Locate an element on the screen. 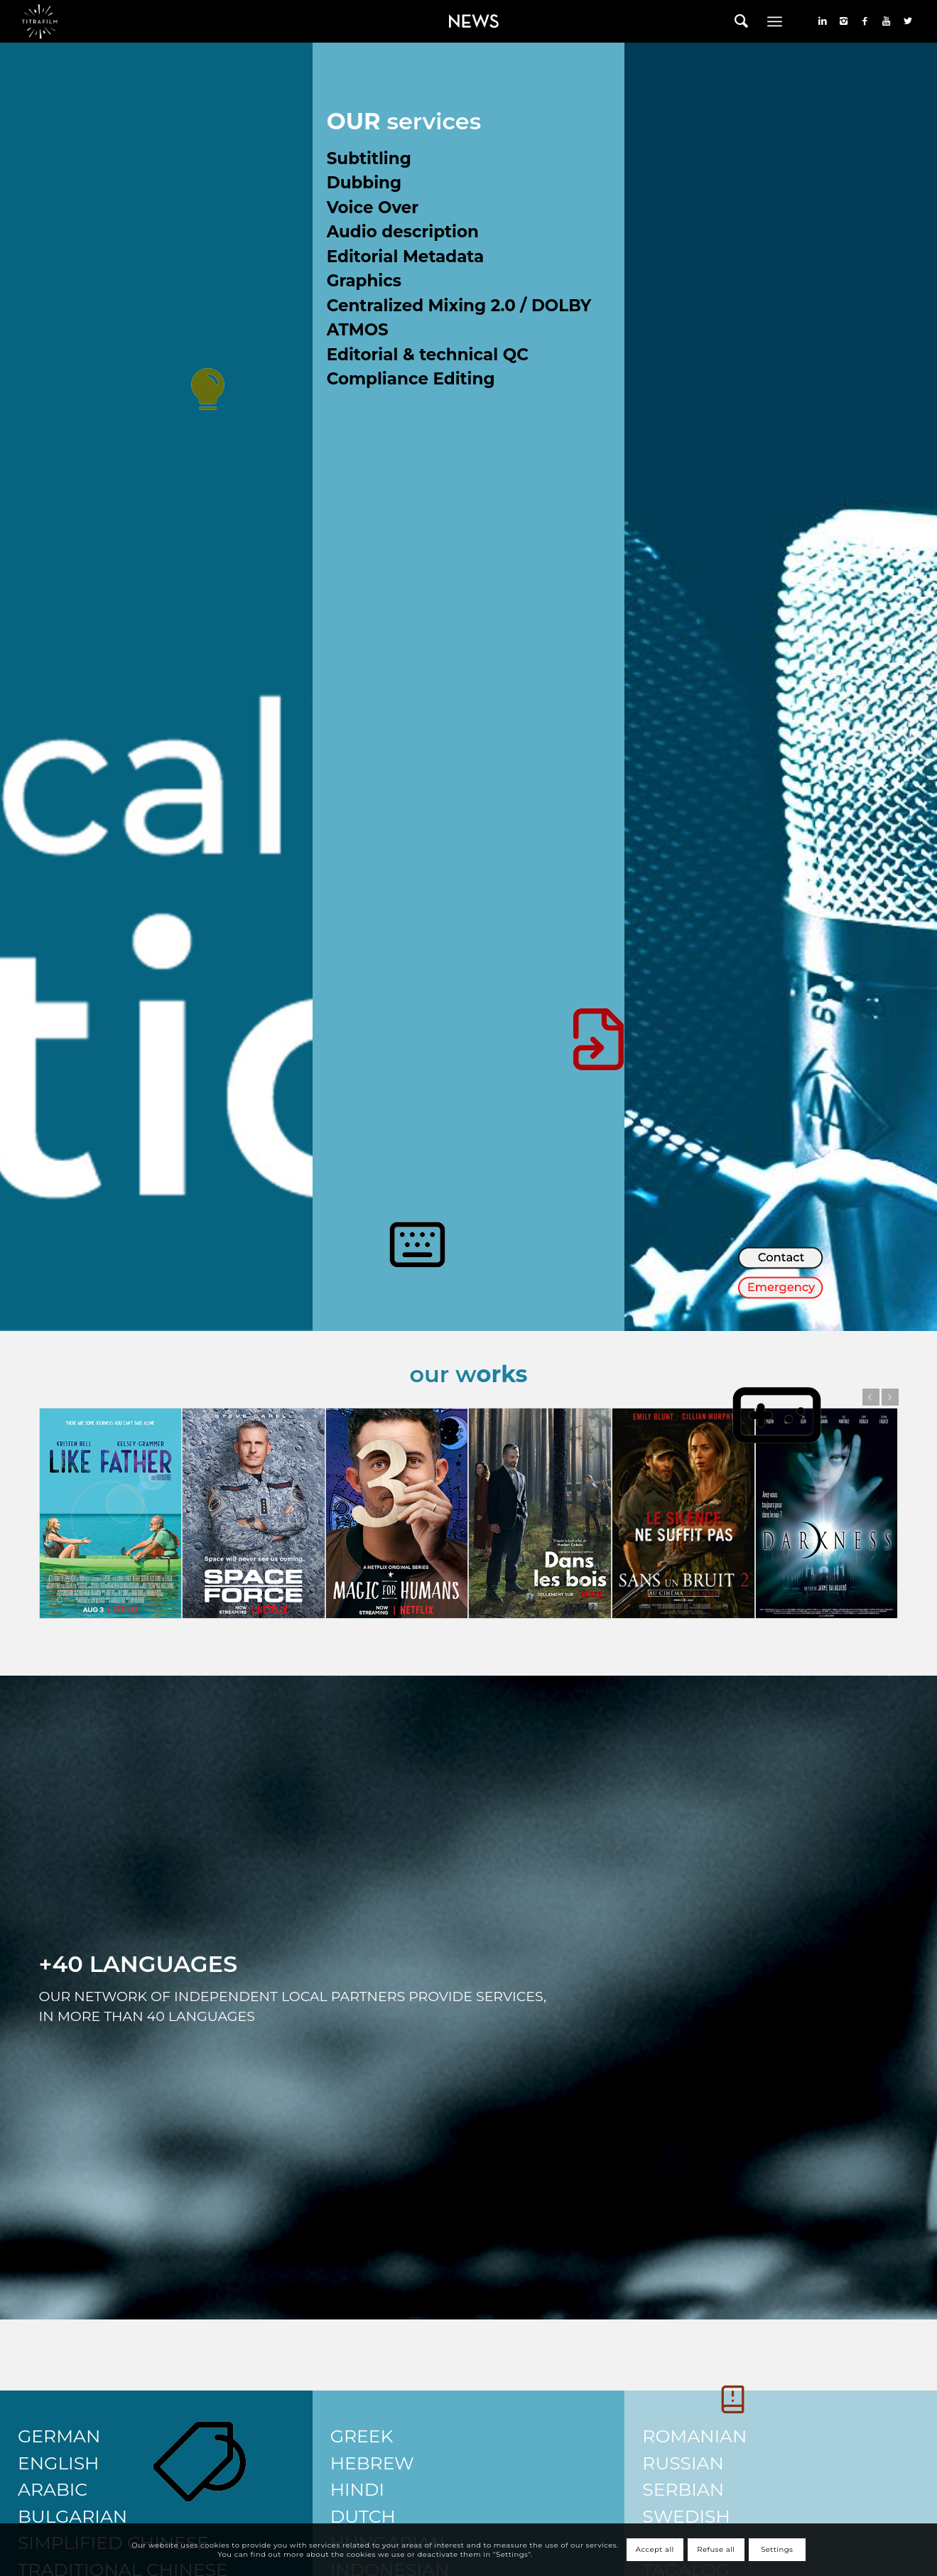 The image size is (937, 2576). add or manage tags for a file is located at coordinates (197, 2459).